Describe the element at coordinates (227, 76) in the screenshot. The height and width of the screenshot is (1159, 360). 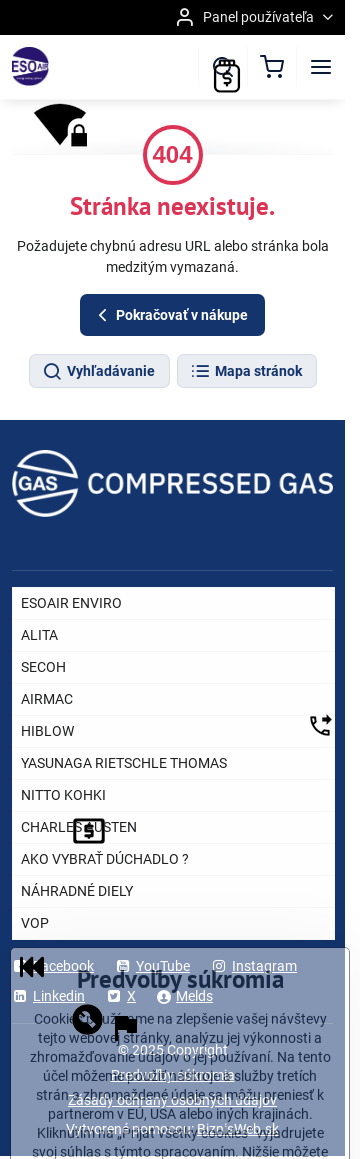
I see `leave a tip or donation` at that location.